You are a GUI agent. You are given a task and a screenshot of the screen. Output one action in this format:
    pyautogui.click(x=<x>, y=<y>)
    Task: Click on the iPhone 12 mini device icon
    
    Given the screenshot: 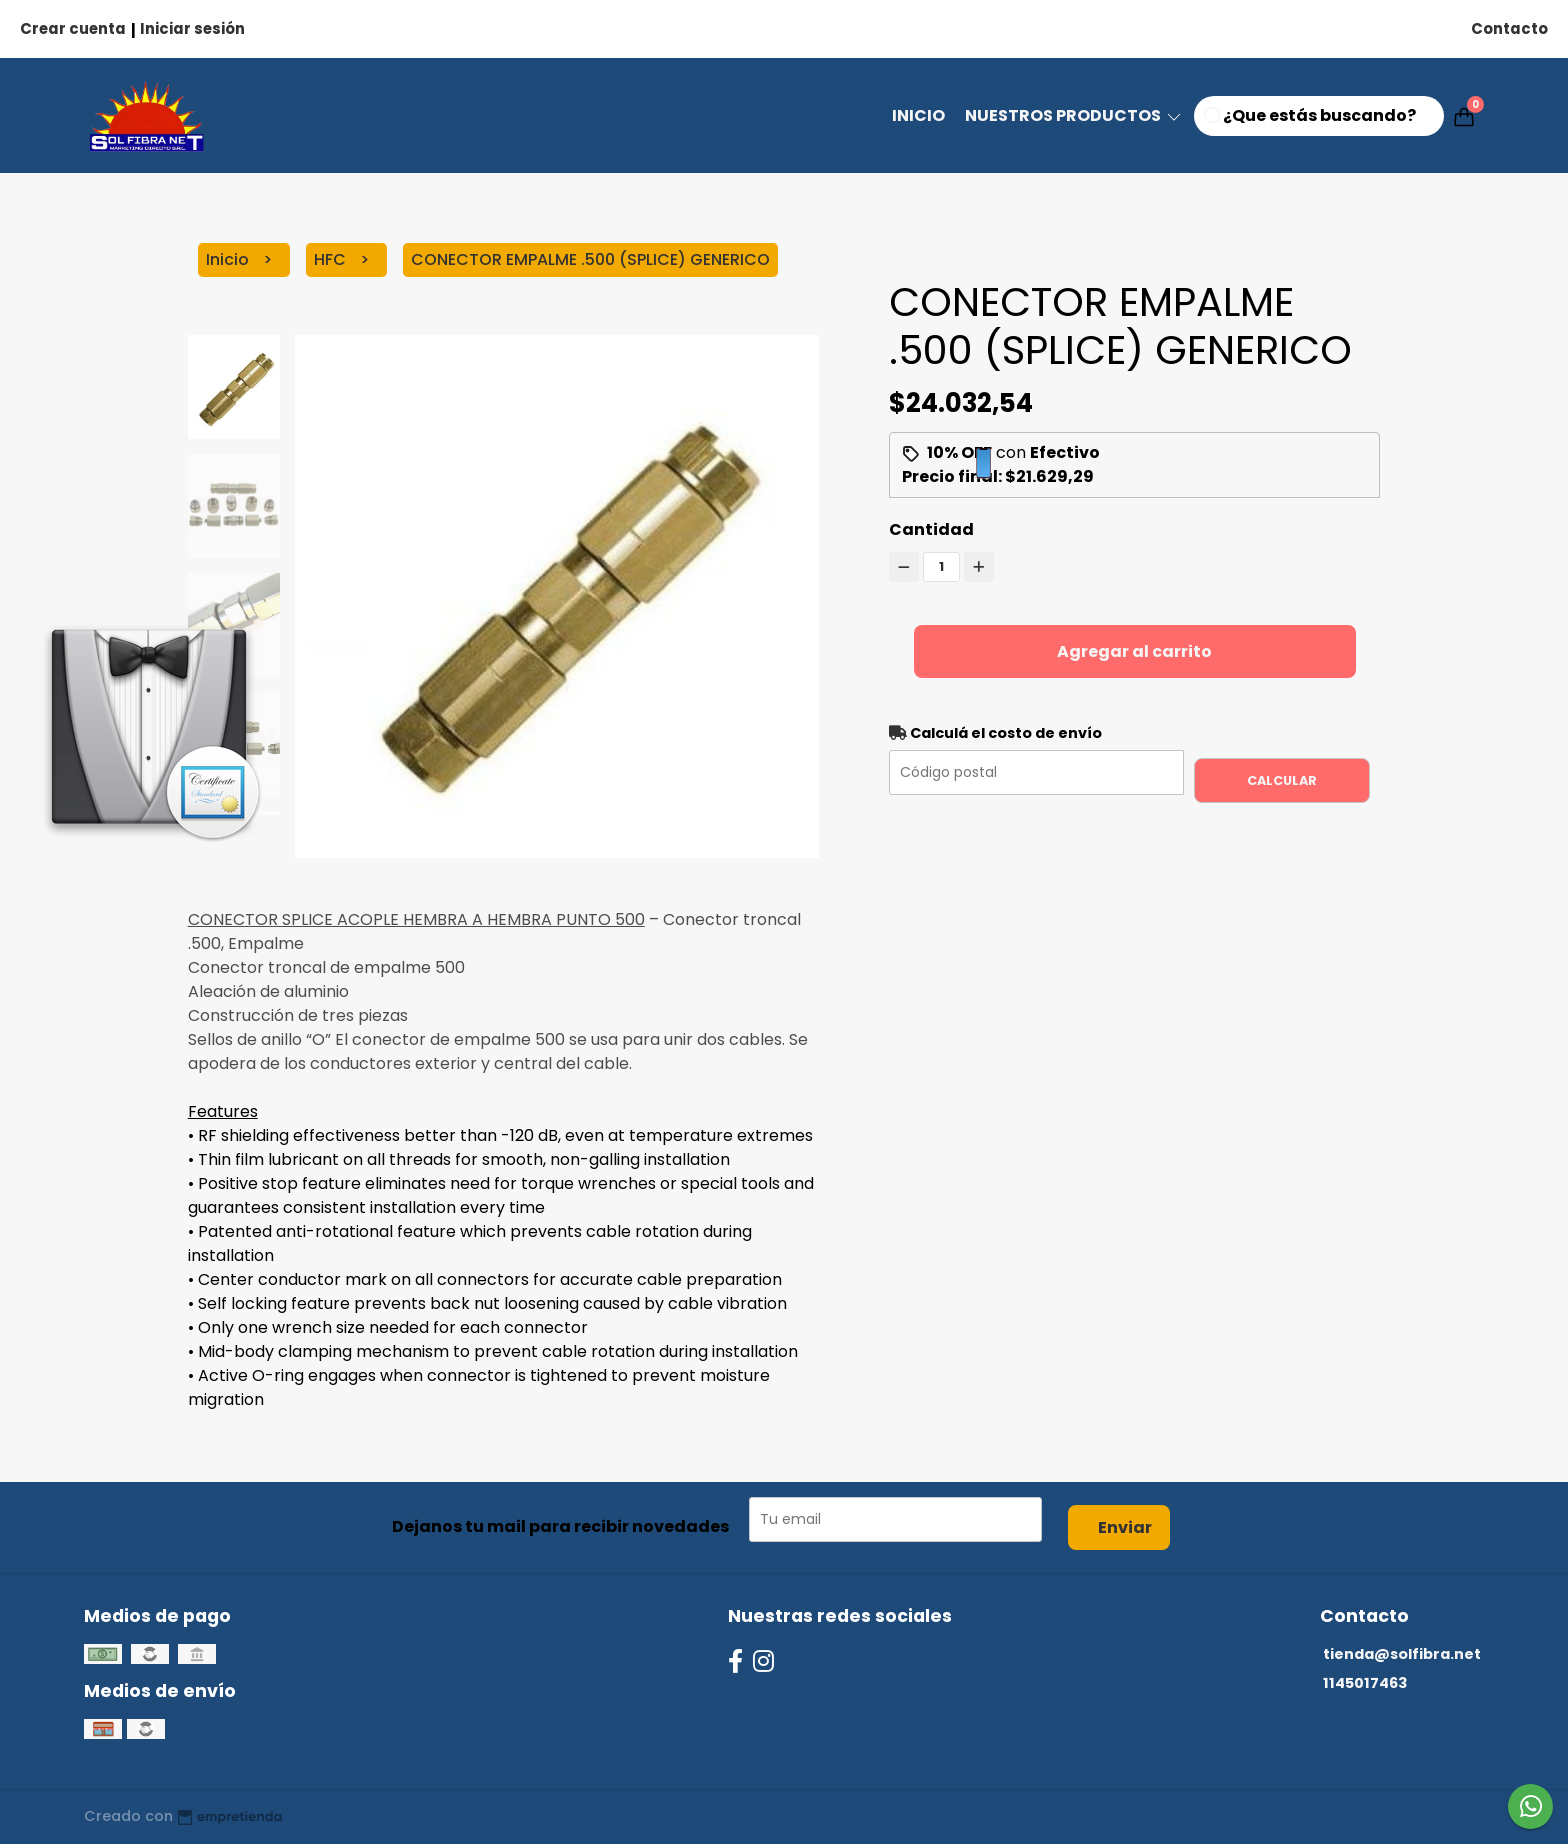 What is the action you would take?
    pyautogui.click(x=983, y=463)
    